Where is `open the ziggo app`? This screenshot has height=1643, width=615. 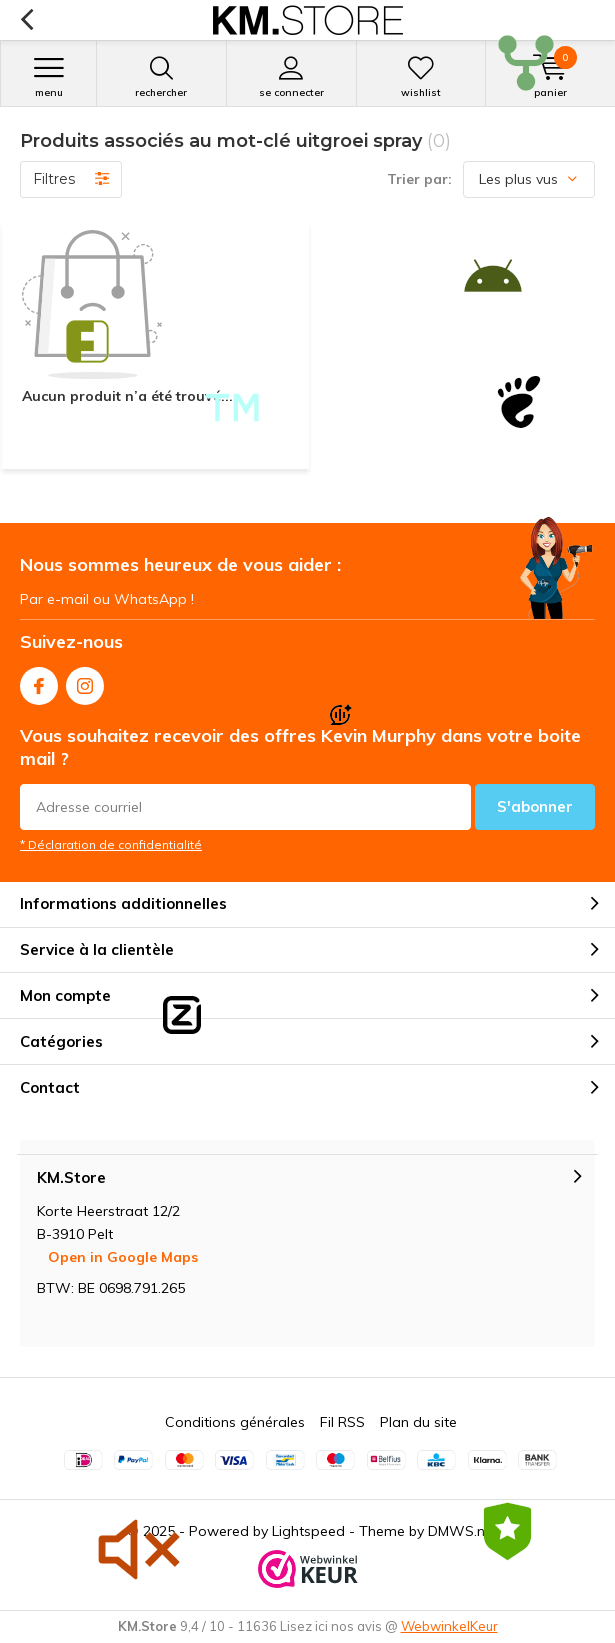 open the ziggo app is located at coordinates (182, 1015).